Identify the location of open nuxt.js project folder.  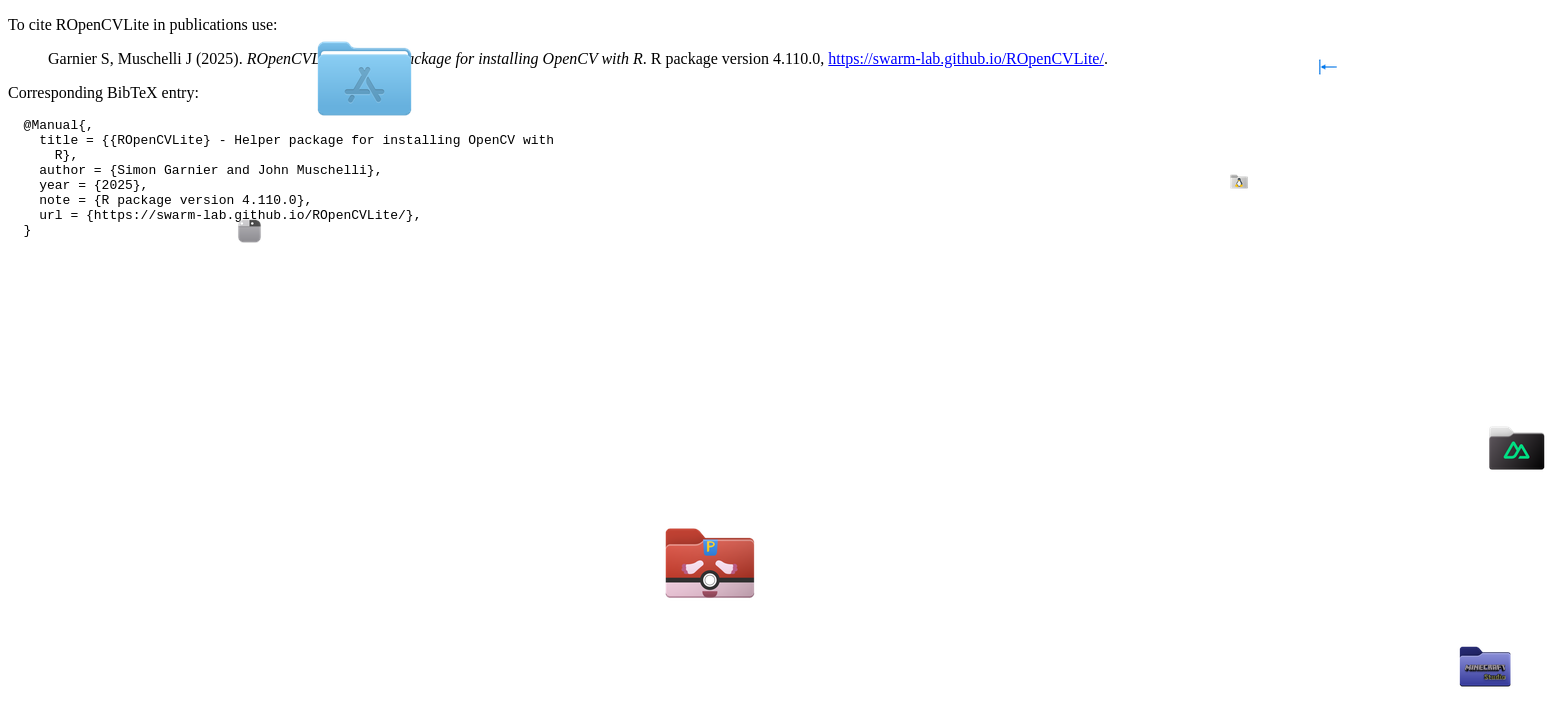
(1516, 449).